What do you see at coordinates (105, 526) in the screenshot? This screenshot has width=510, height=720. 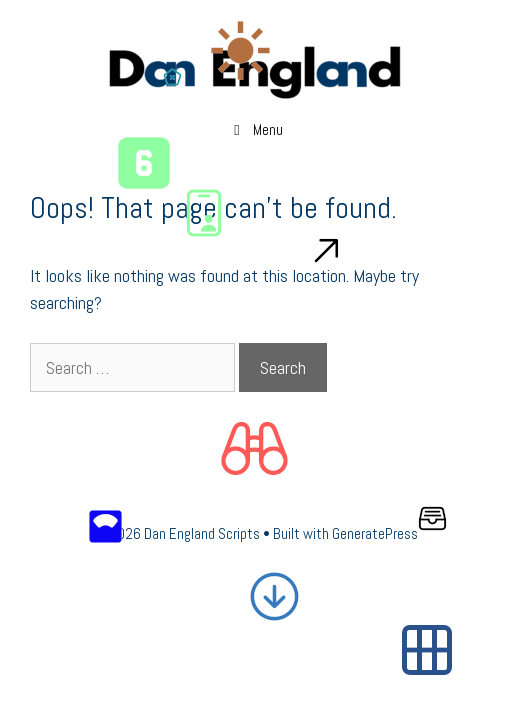 I see `view weight or measurement data` at bounding box center [105, 526].